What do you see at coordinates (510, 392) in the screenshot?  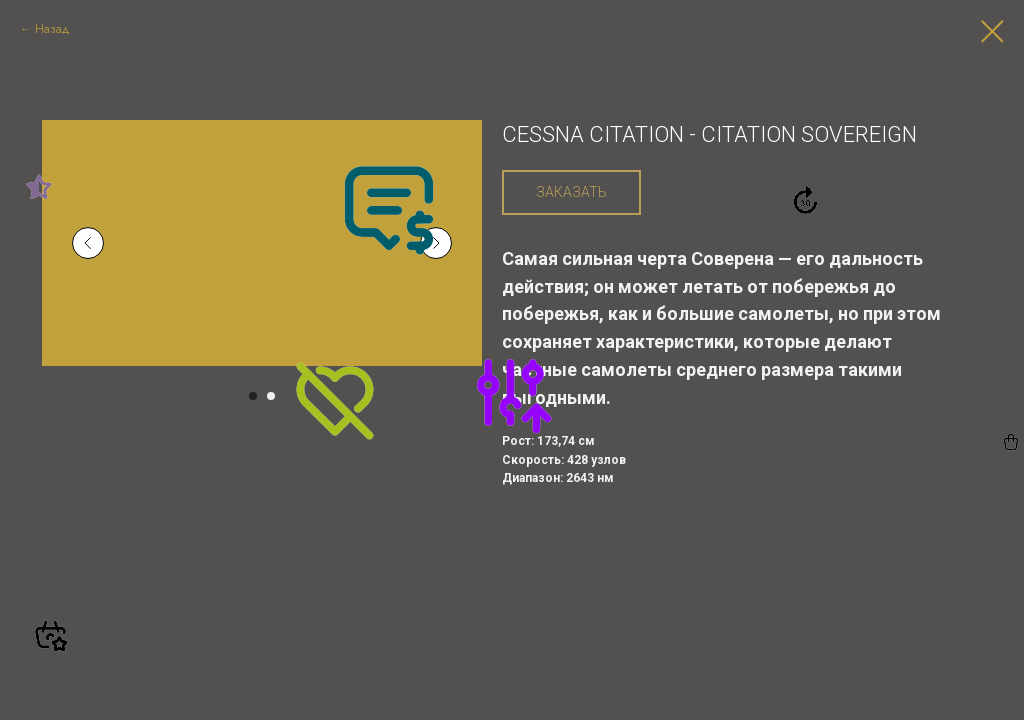 I see `adjust settings or preferences` at bounding box center [510, 392].